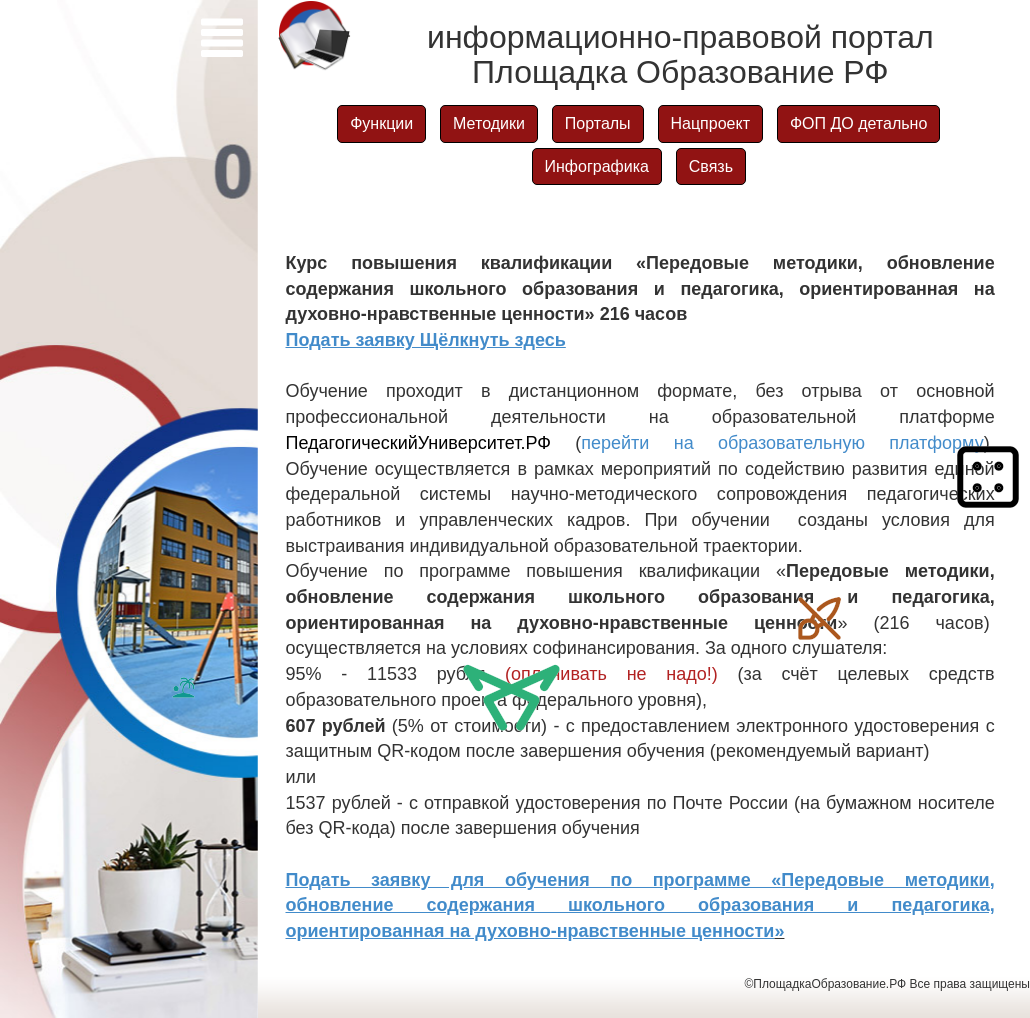 This screenshot has height=1018, width=1030. I want to click on view tropical or vacation-related content, so click(183, 687).